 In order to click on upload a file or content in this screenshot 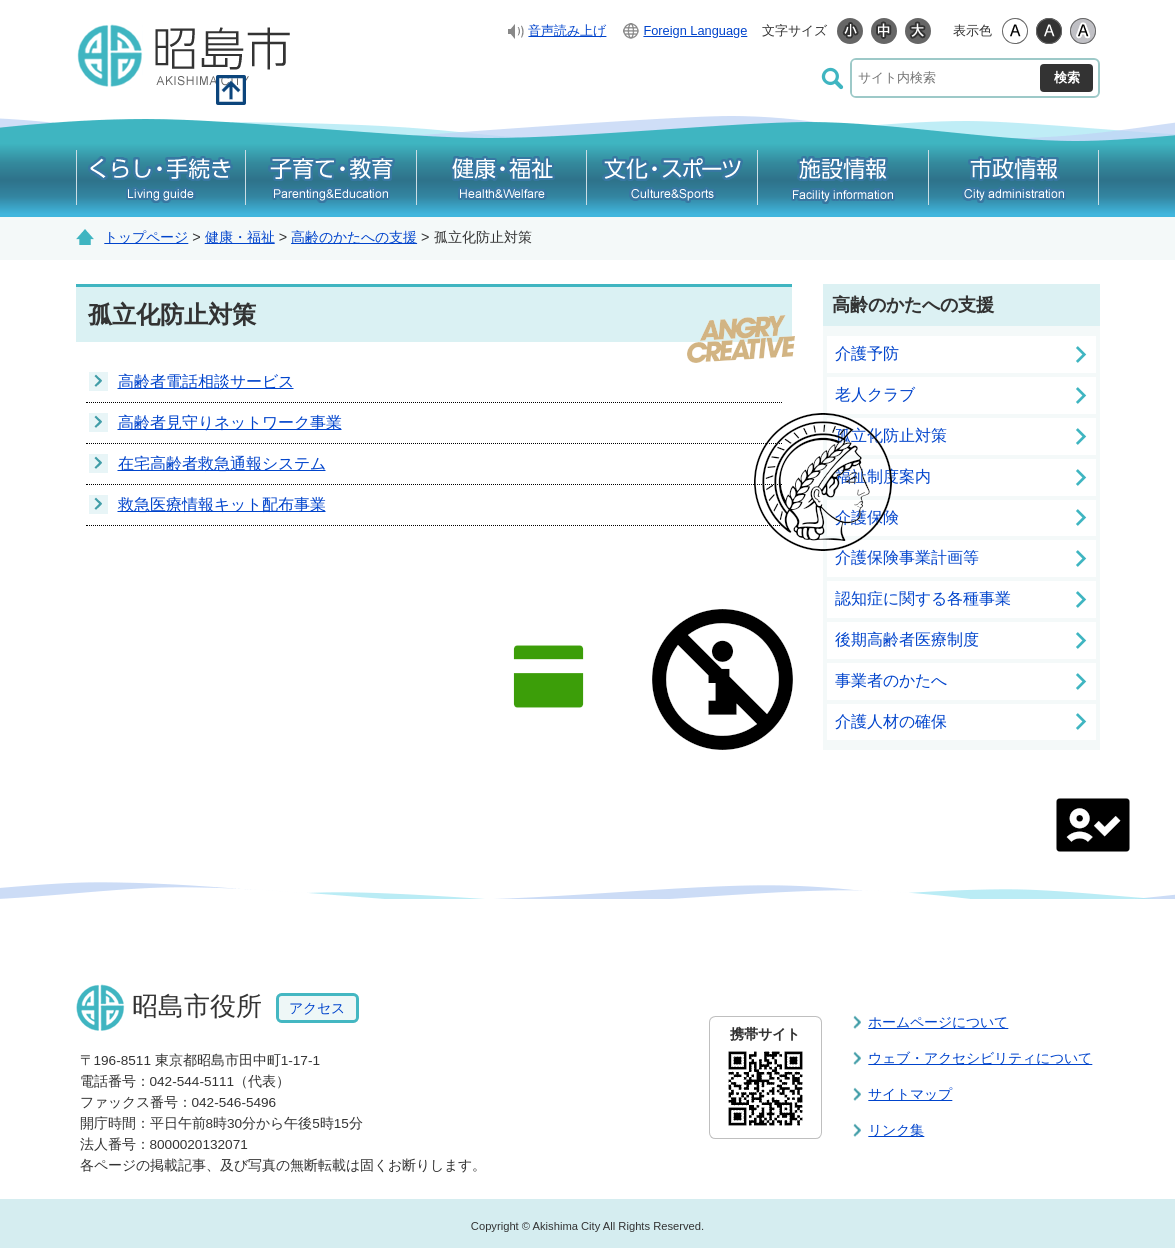, I will do `click(231, 90)`.